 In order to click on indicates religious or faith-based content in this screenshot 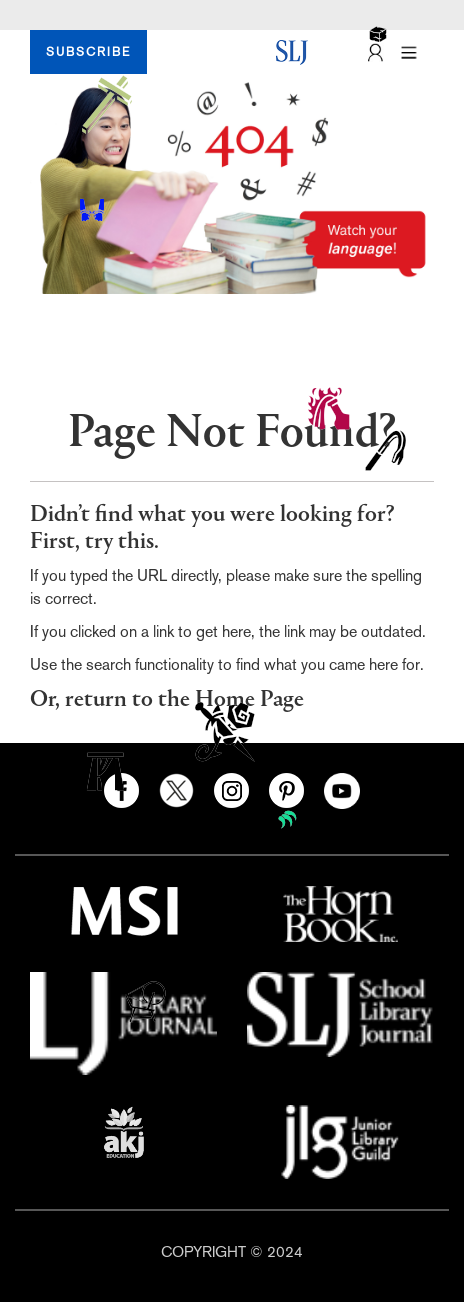, I will do `click(109, 104)`.